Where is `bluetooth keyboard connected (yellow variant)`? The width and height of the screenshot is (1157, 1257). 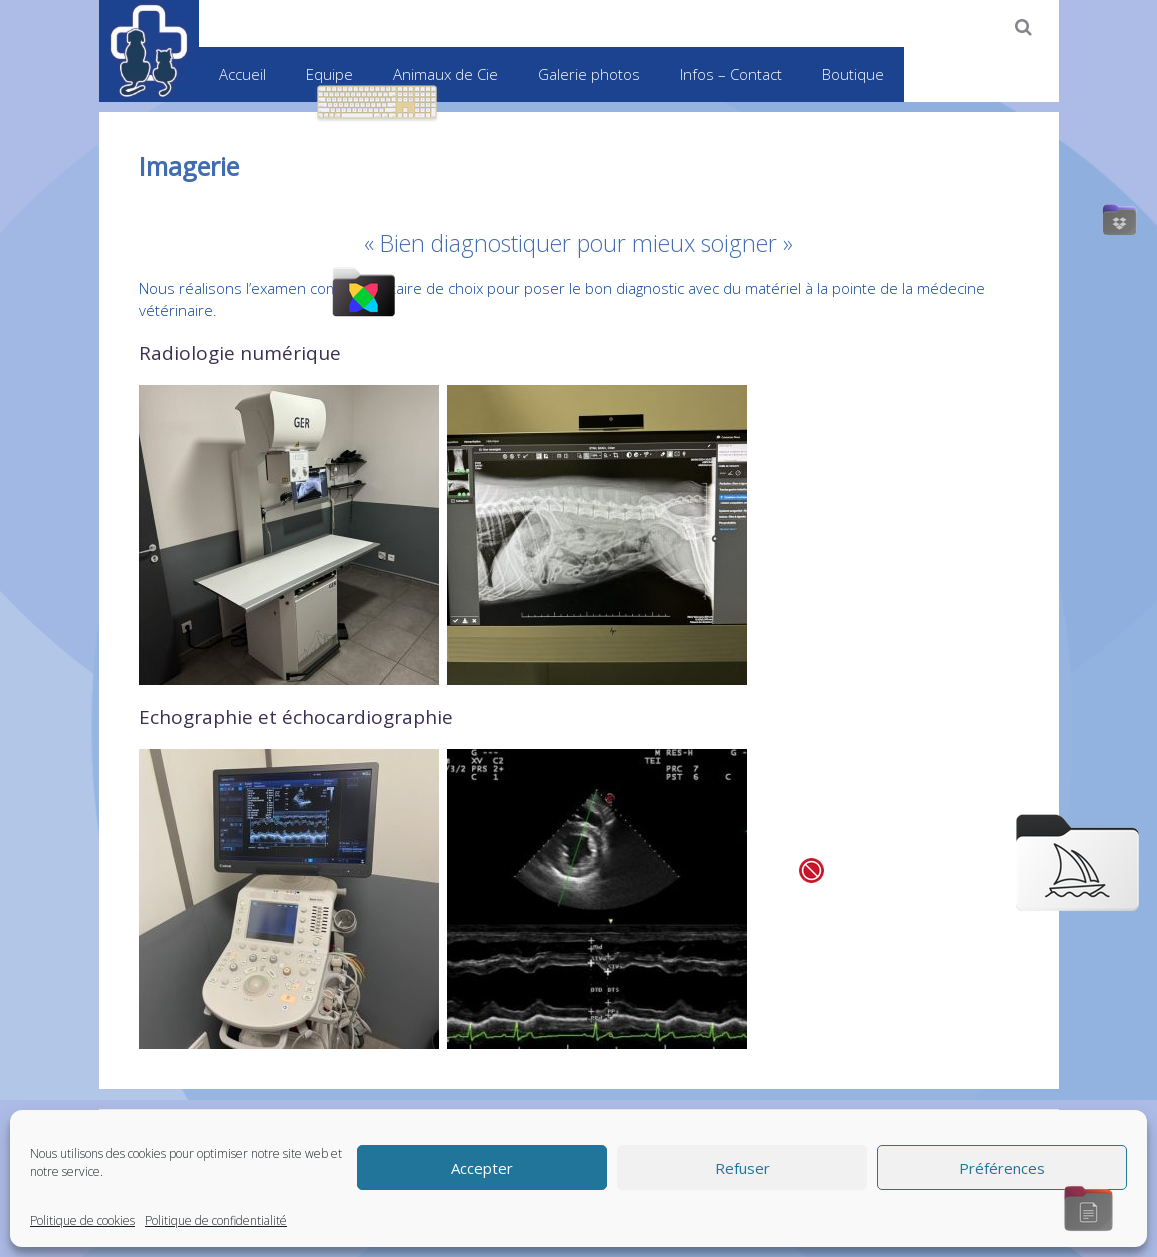
bluetooth keyboard connected (yellow variant) is located at coordinates (377, 102).